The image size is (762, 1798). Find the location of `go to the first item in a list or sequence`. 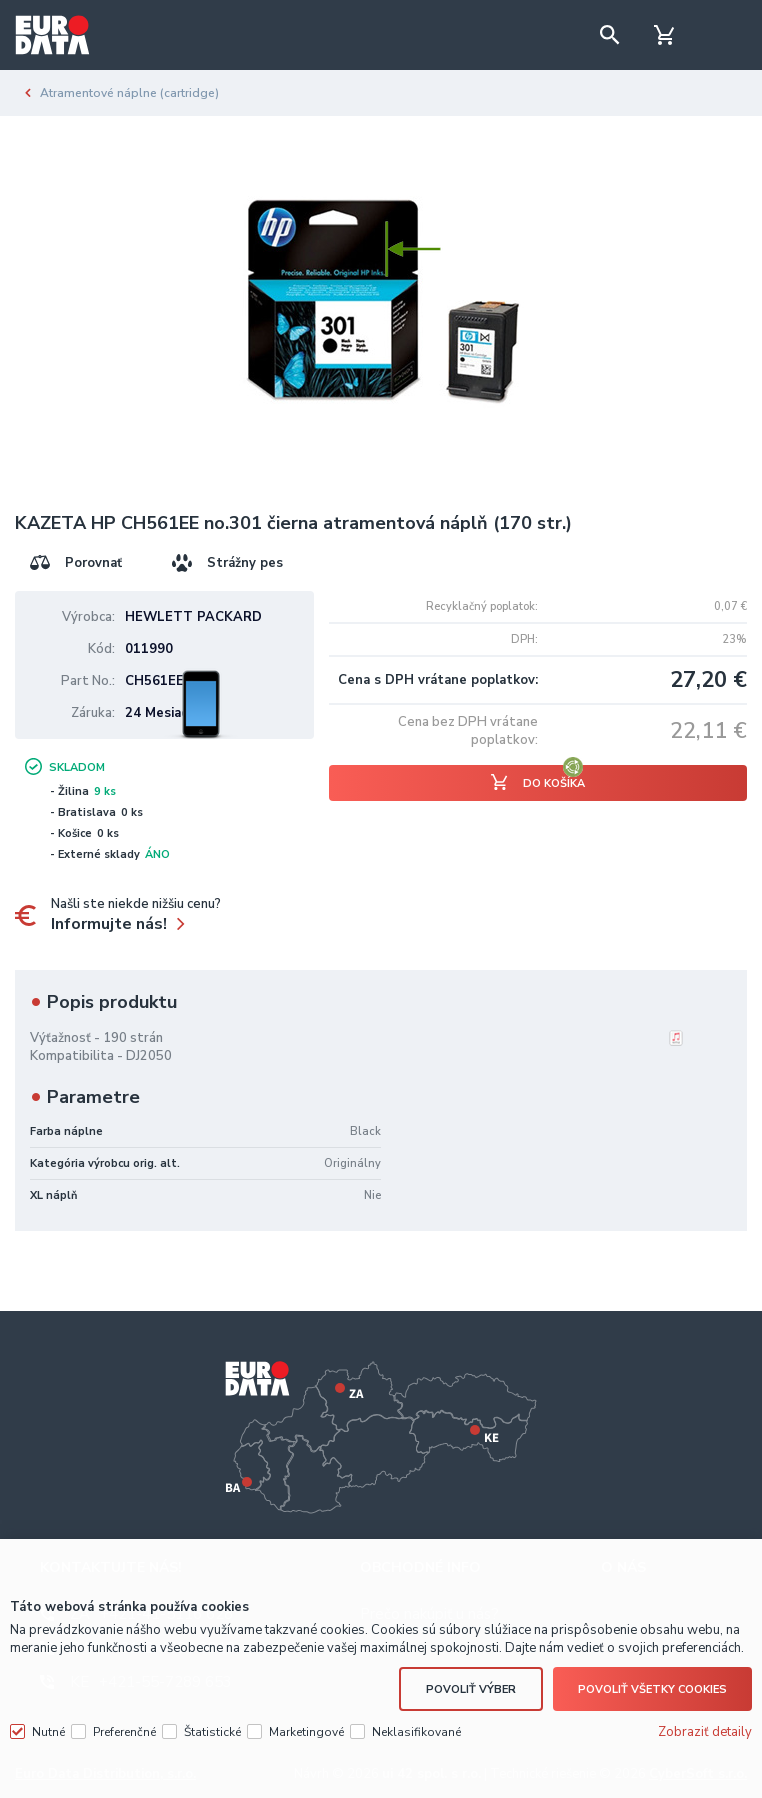

go to the first item in a list or sequence is located at coordinates (413, 249).